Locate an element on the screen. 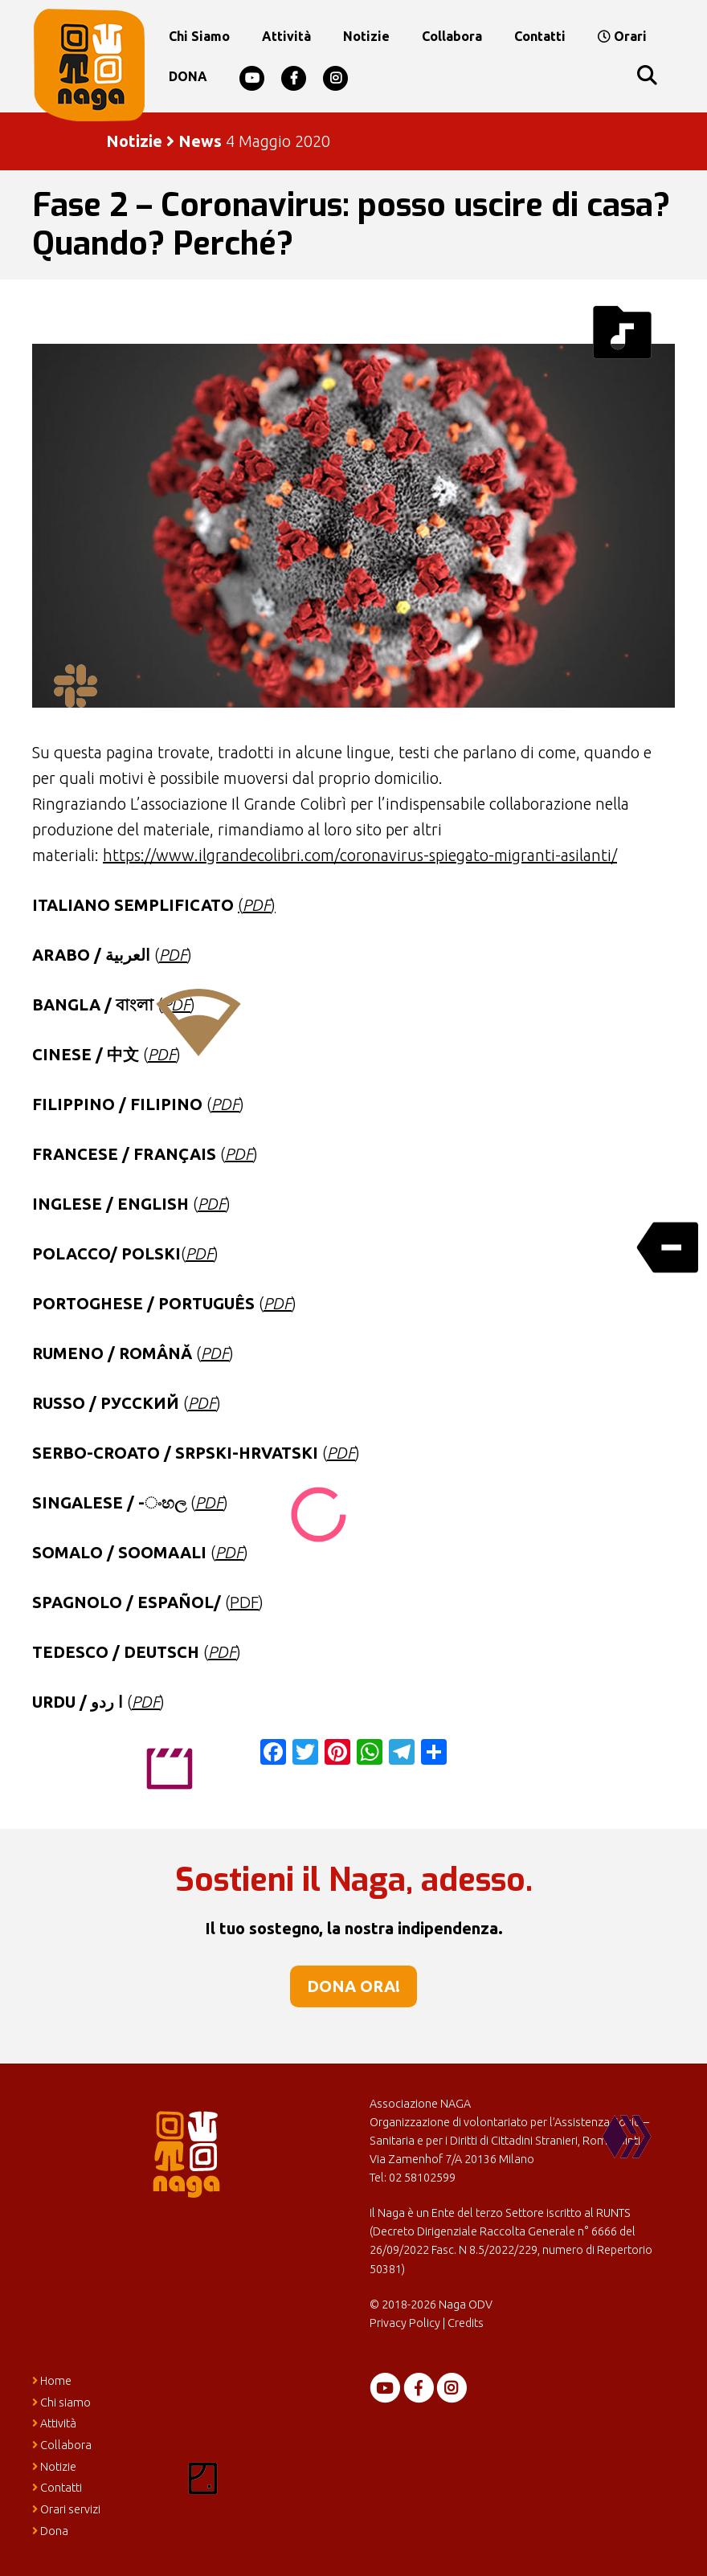 The image size is (707, 2576). access local storage or hard drive is located at coordinates (202, 2478).